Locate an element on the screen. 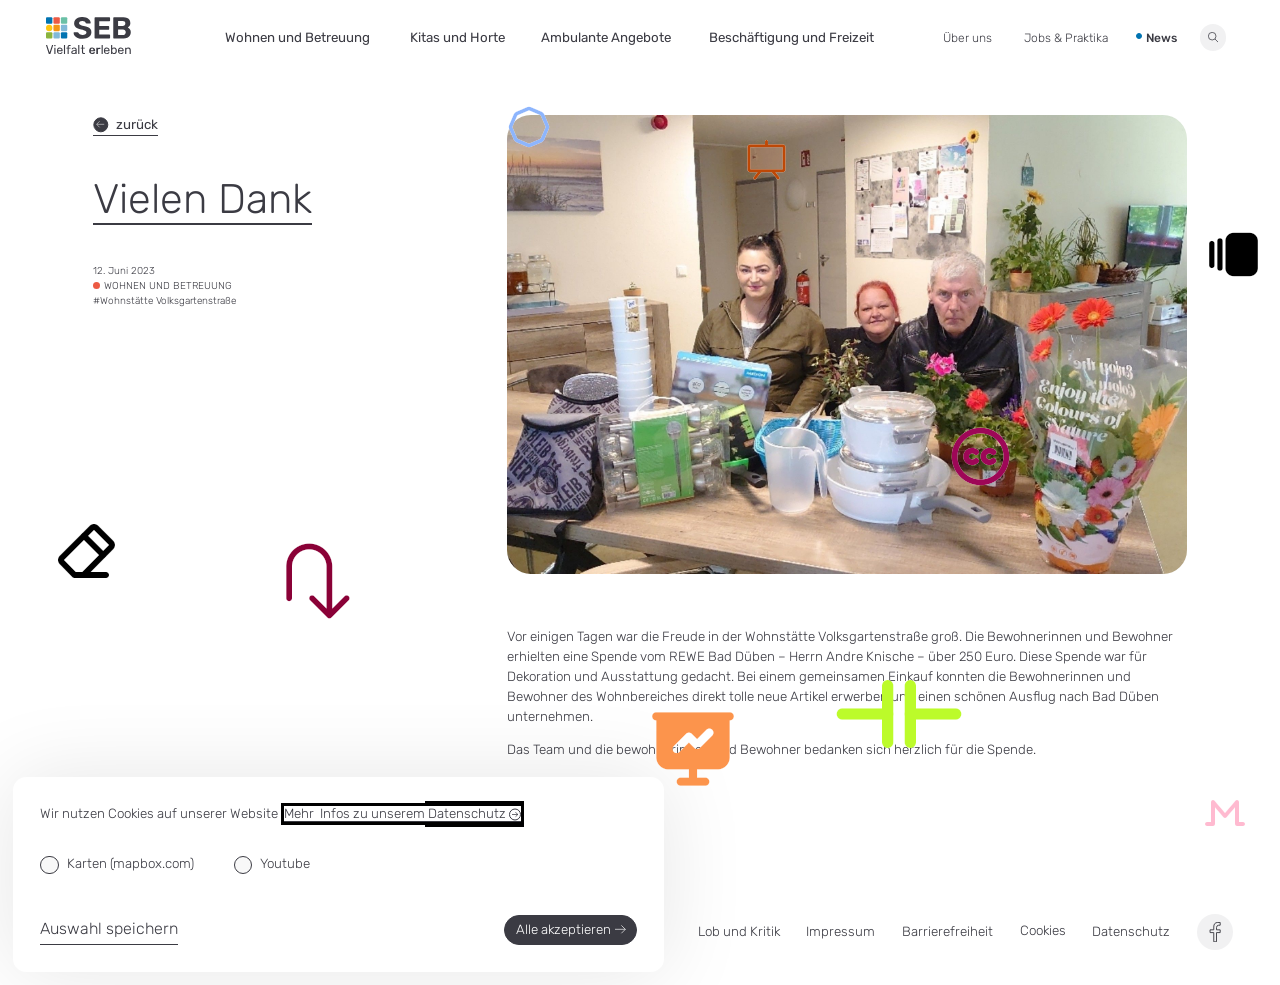  start or view a presentation is located at coordinates (766, 160).